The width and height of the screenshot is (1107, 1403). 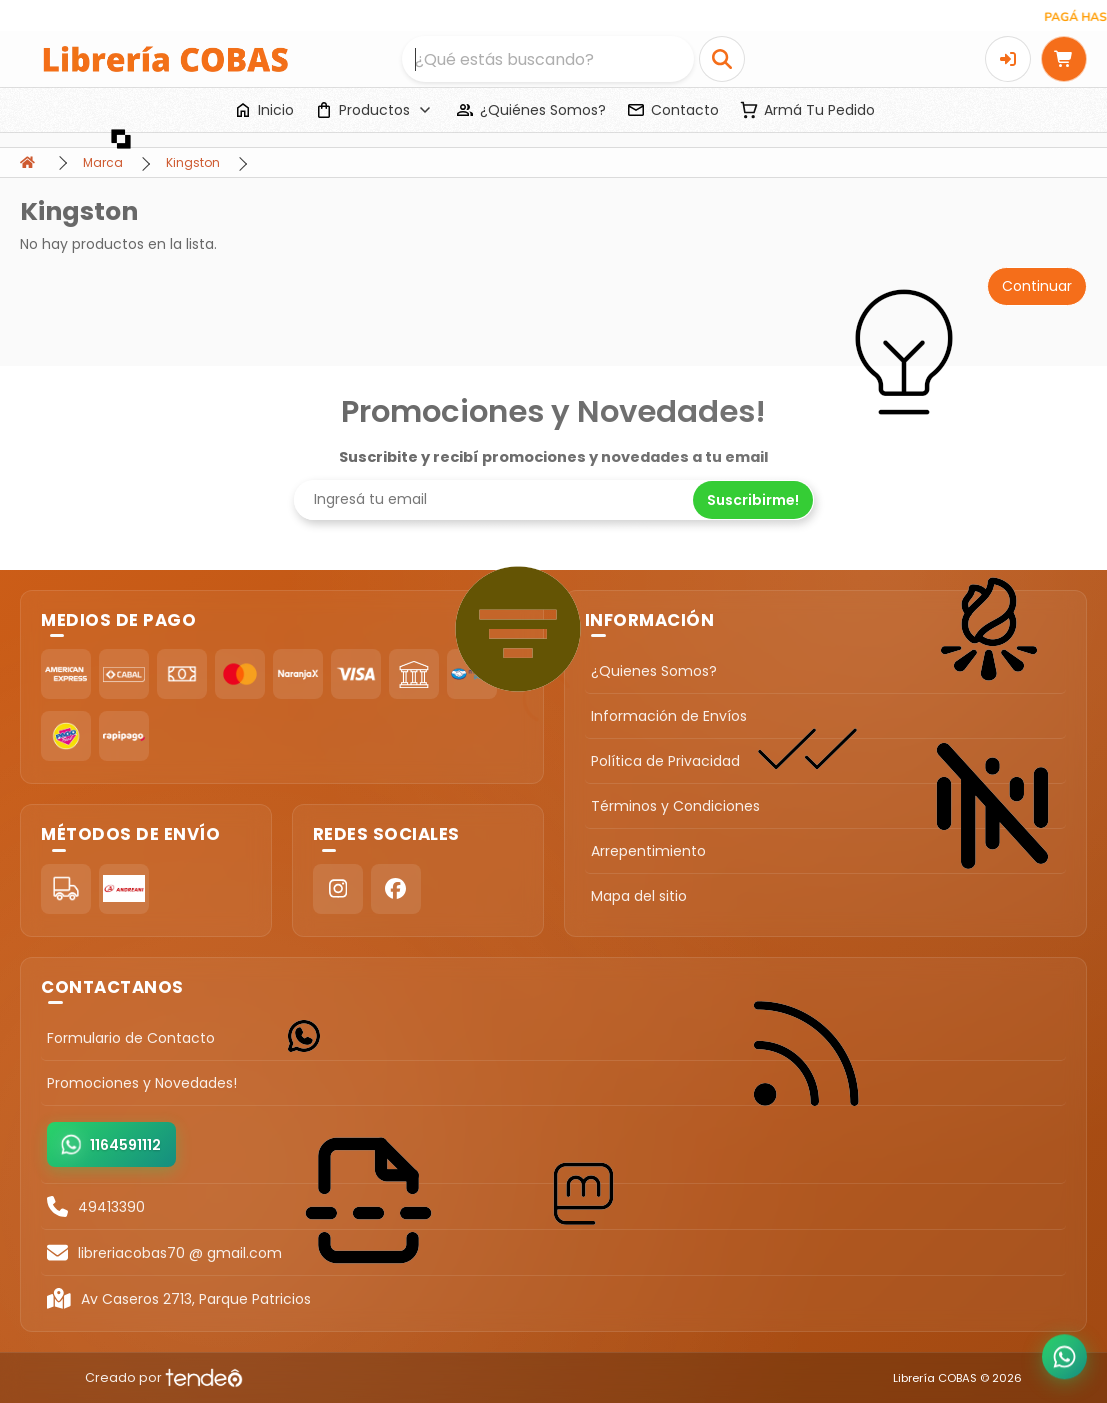 I want to click on subscribe to RSS feed, so click(x=802, y=1055).